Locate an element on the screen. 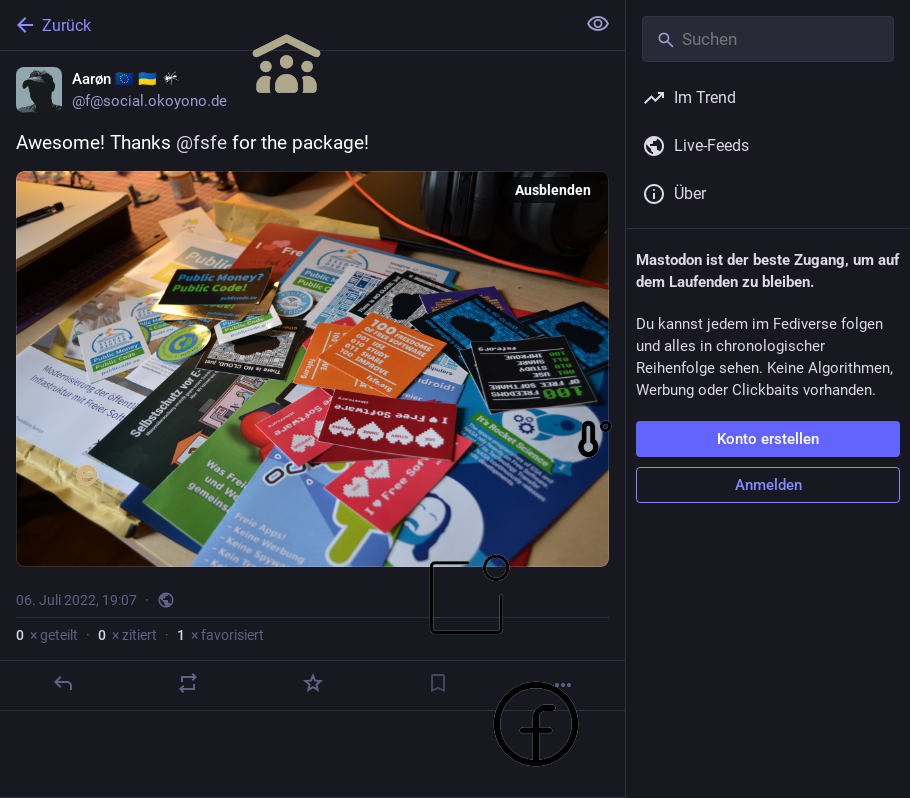 This screenshot has width=910, height=798. view household or family members is located at coordinates (286, 66).